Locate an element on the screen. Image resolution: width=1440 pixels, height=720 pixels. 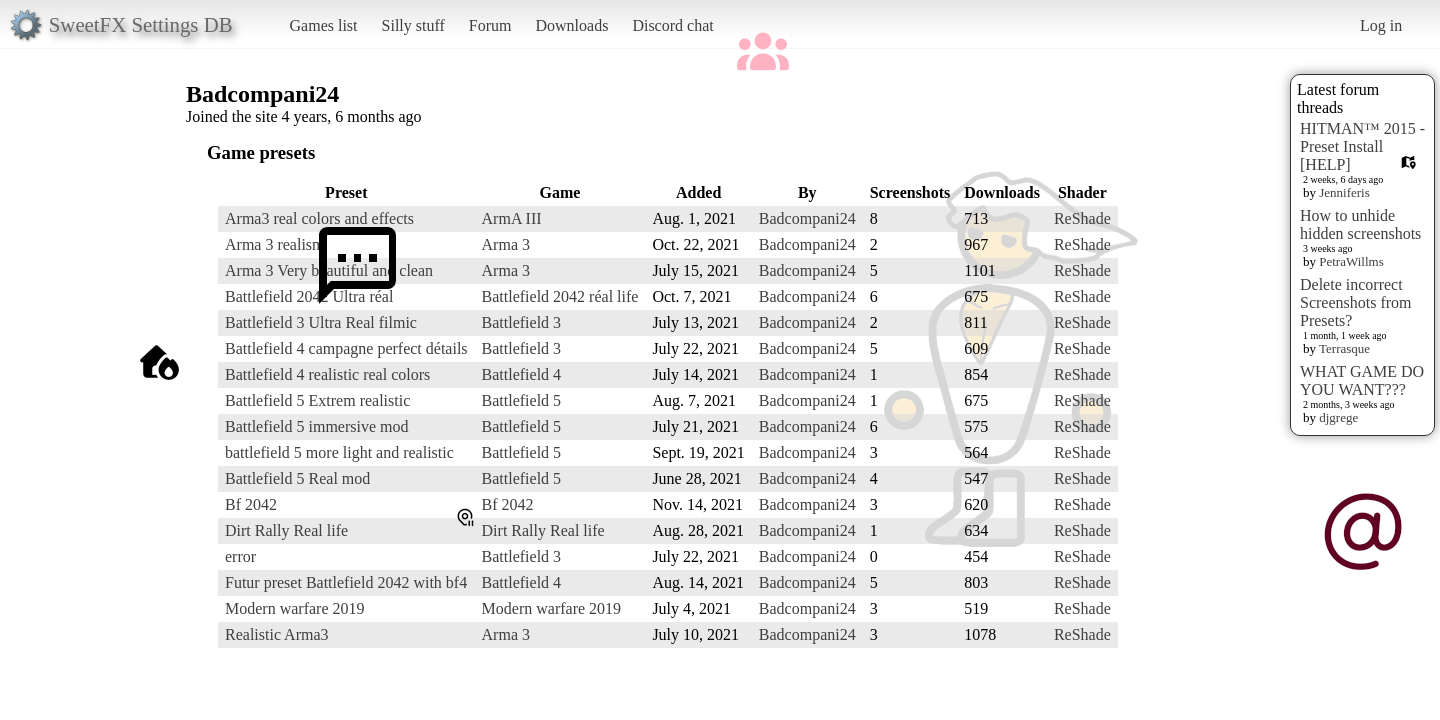
open text messages is located at coordinates (357, 265).